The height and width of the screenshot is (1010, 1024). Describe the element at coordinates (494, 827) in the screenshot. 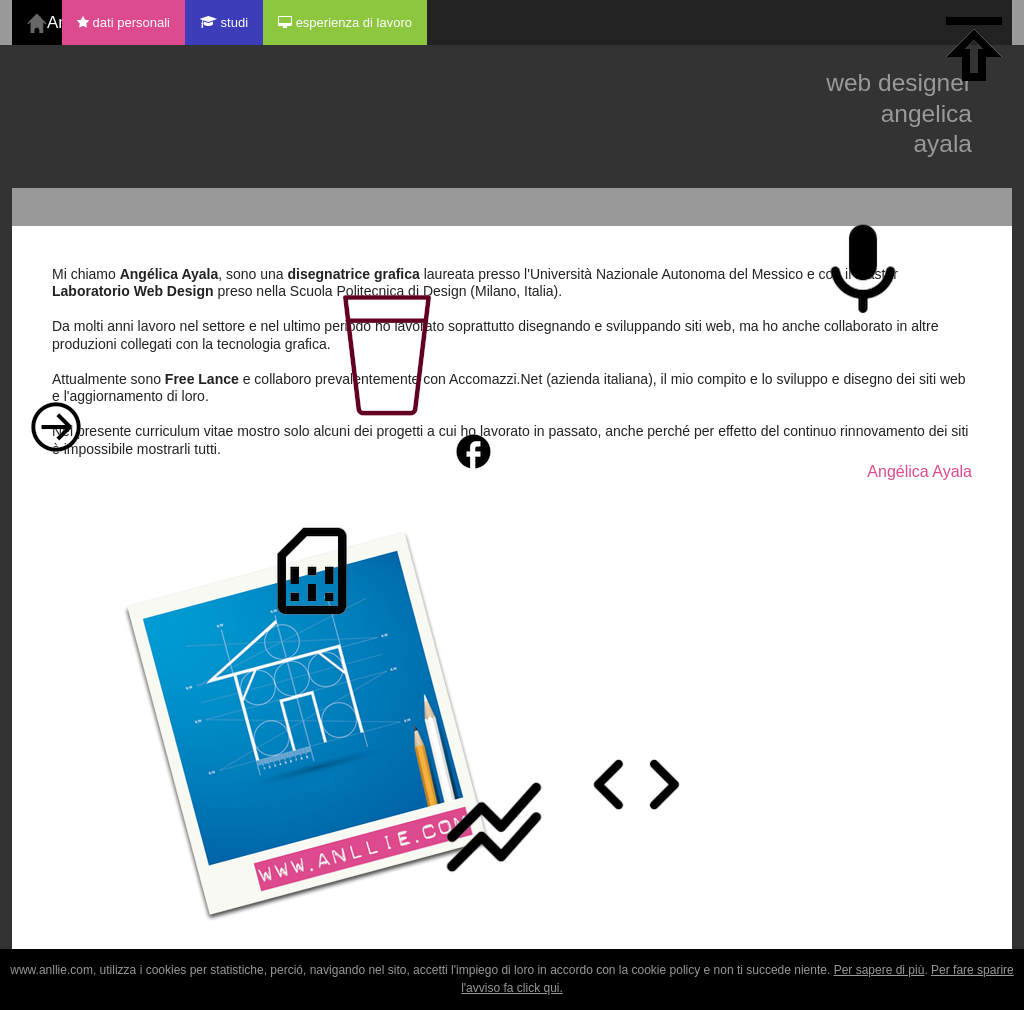

I see `view stacked line chart data` at that location.